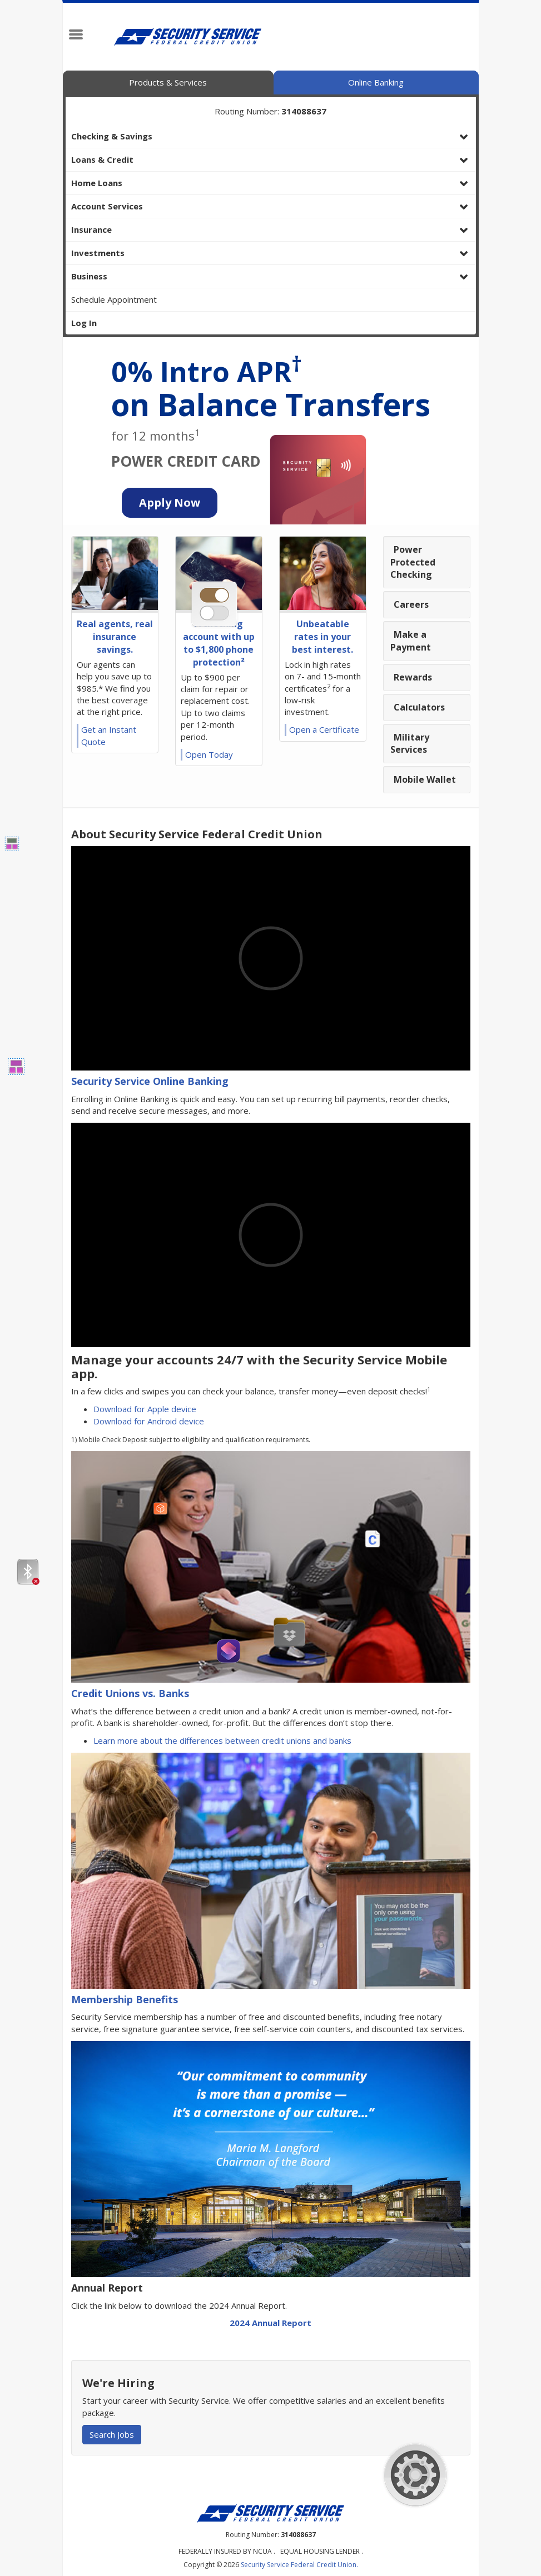 The image size is (541, 2576). I want to click on select all items in the current view, so click(16, 1067).